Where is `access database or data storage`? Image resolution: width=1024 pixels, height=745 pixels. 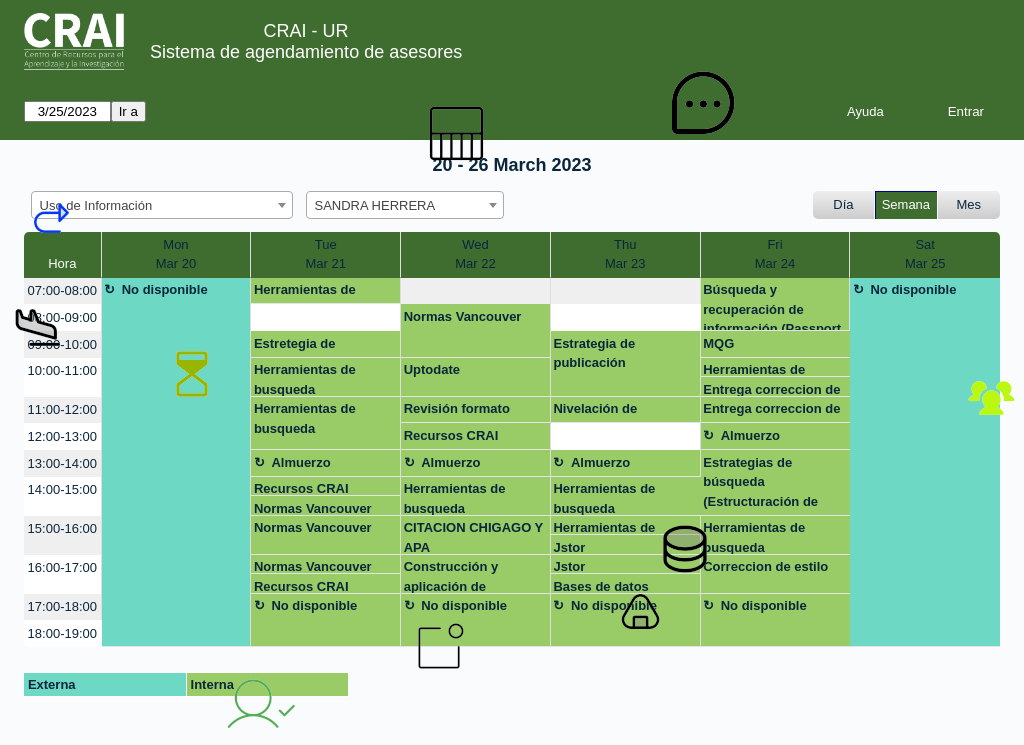
access database or data storage is located at coordinates (685, 549).